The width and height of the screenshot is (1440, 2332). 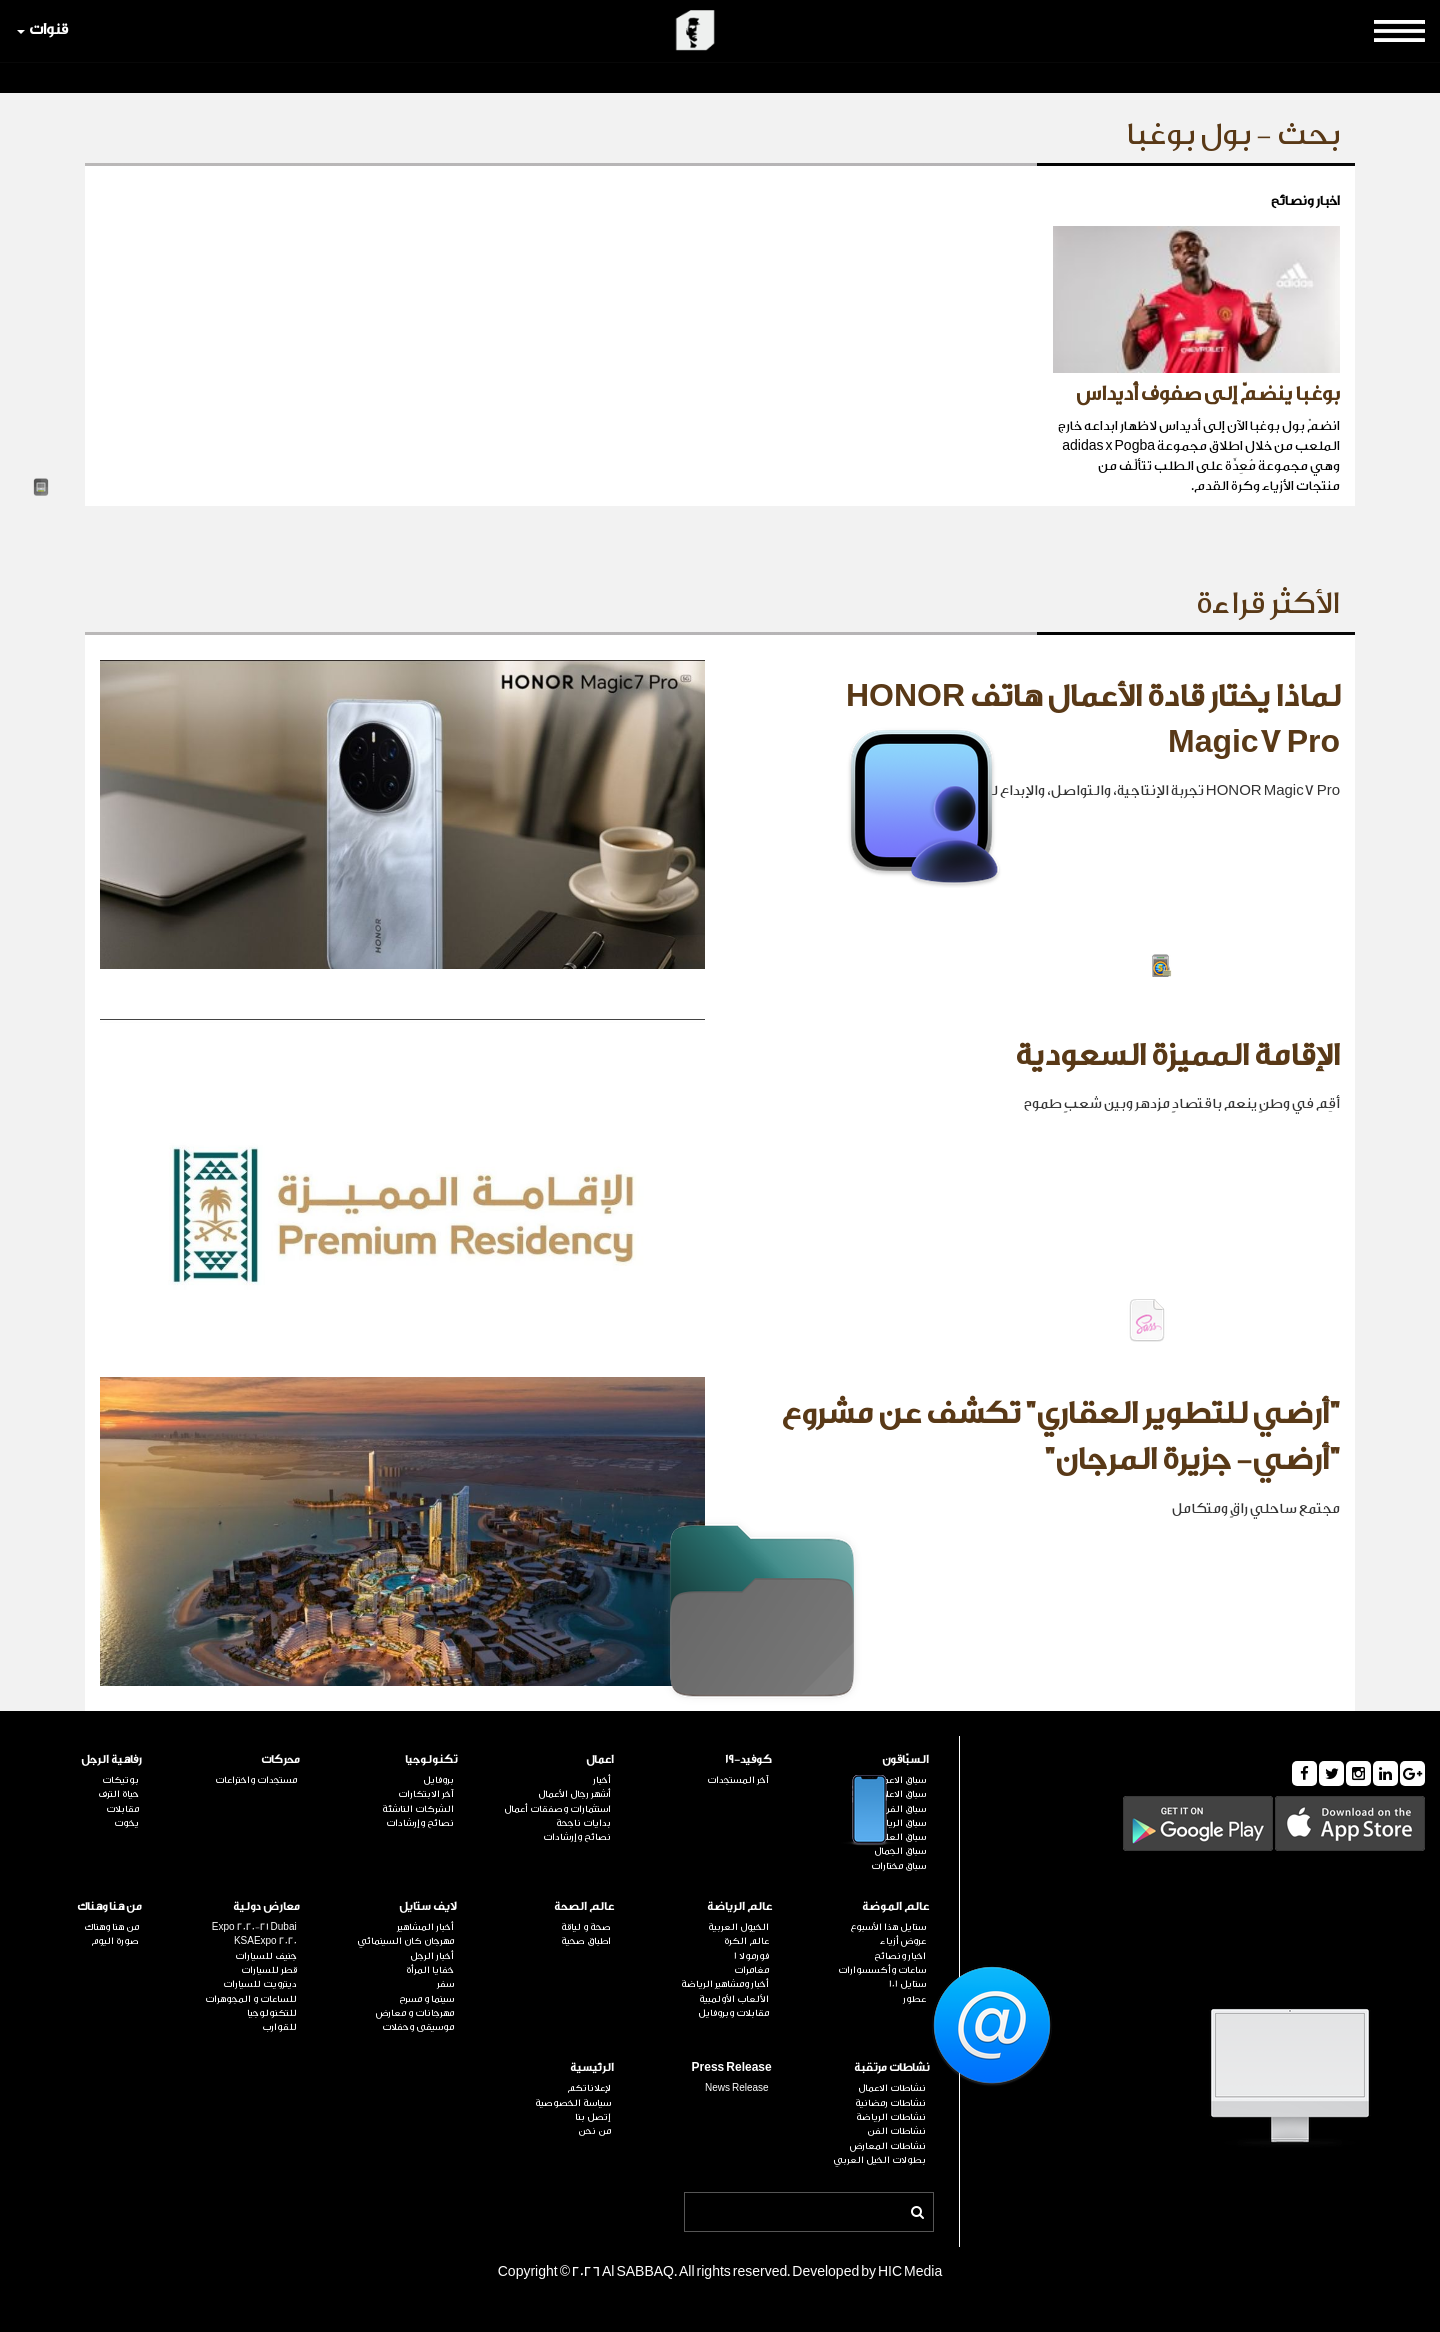 What do you see at coordinates (992, 2025) in the screenshot?
I see `access user accounts settings` at bounding box center [992, 2025].